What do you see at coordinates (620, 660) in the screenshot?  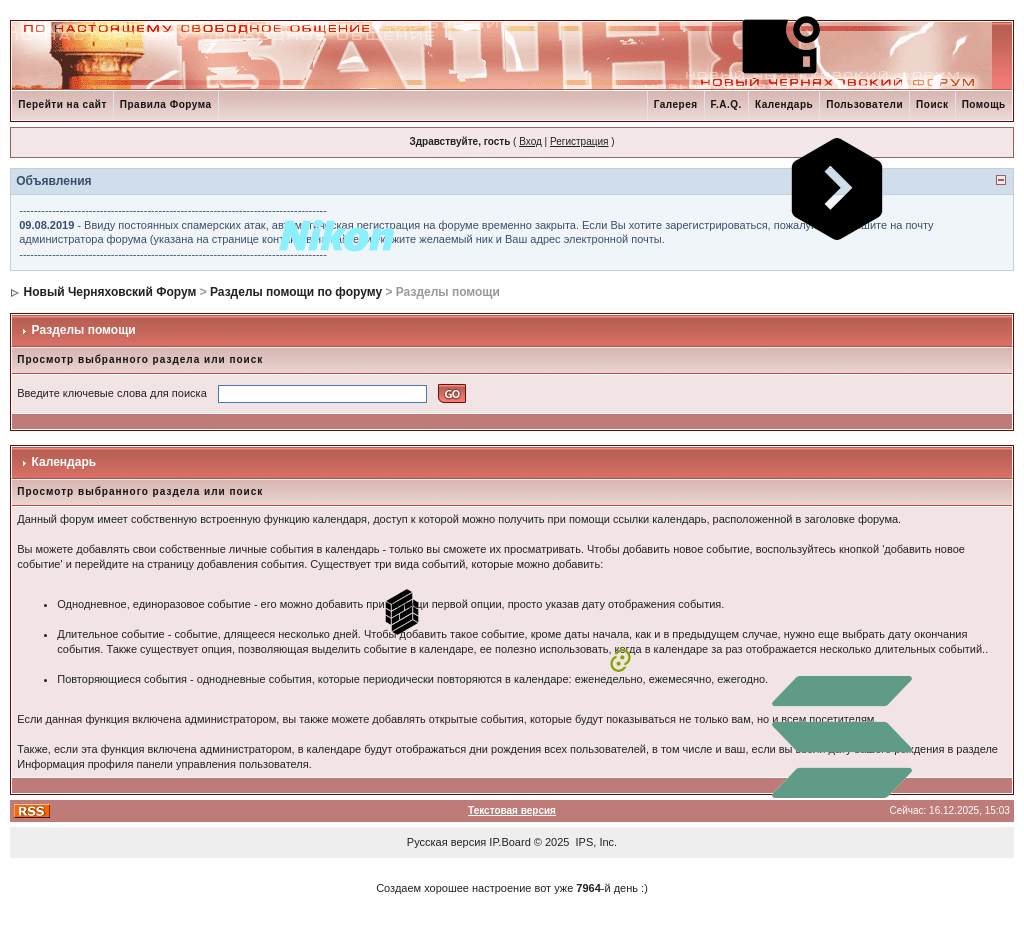 I see `tauri framework logo` at bounding box center [620, 660].